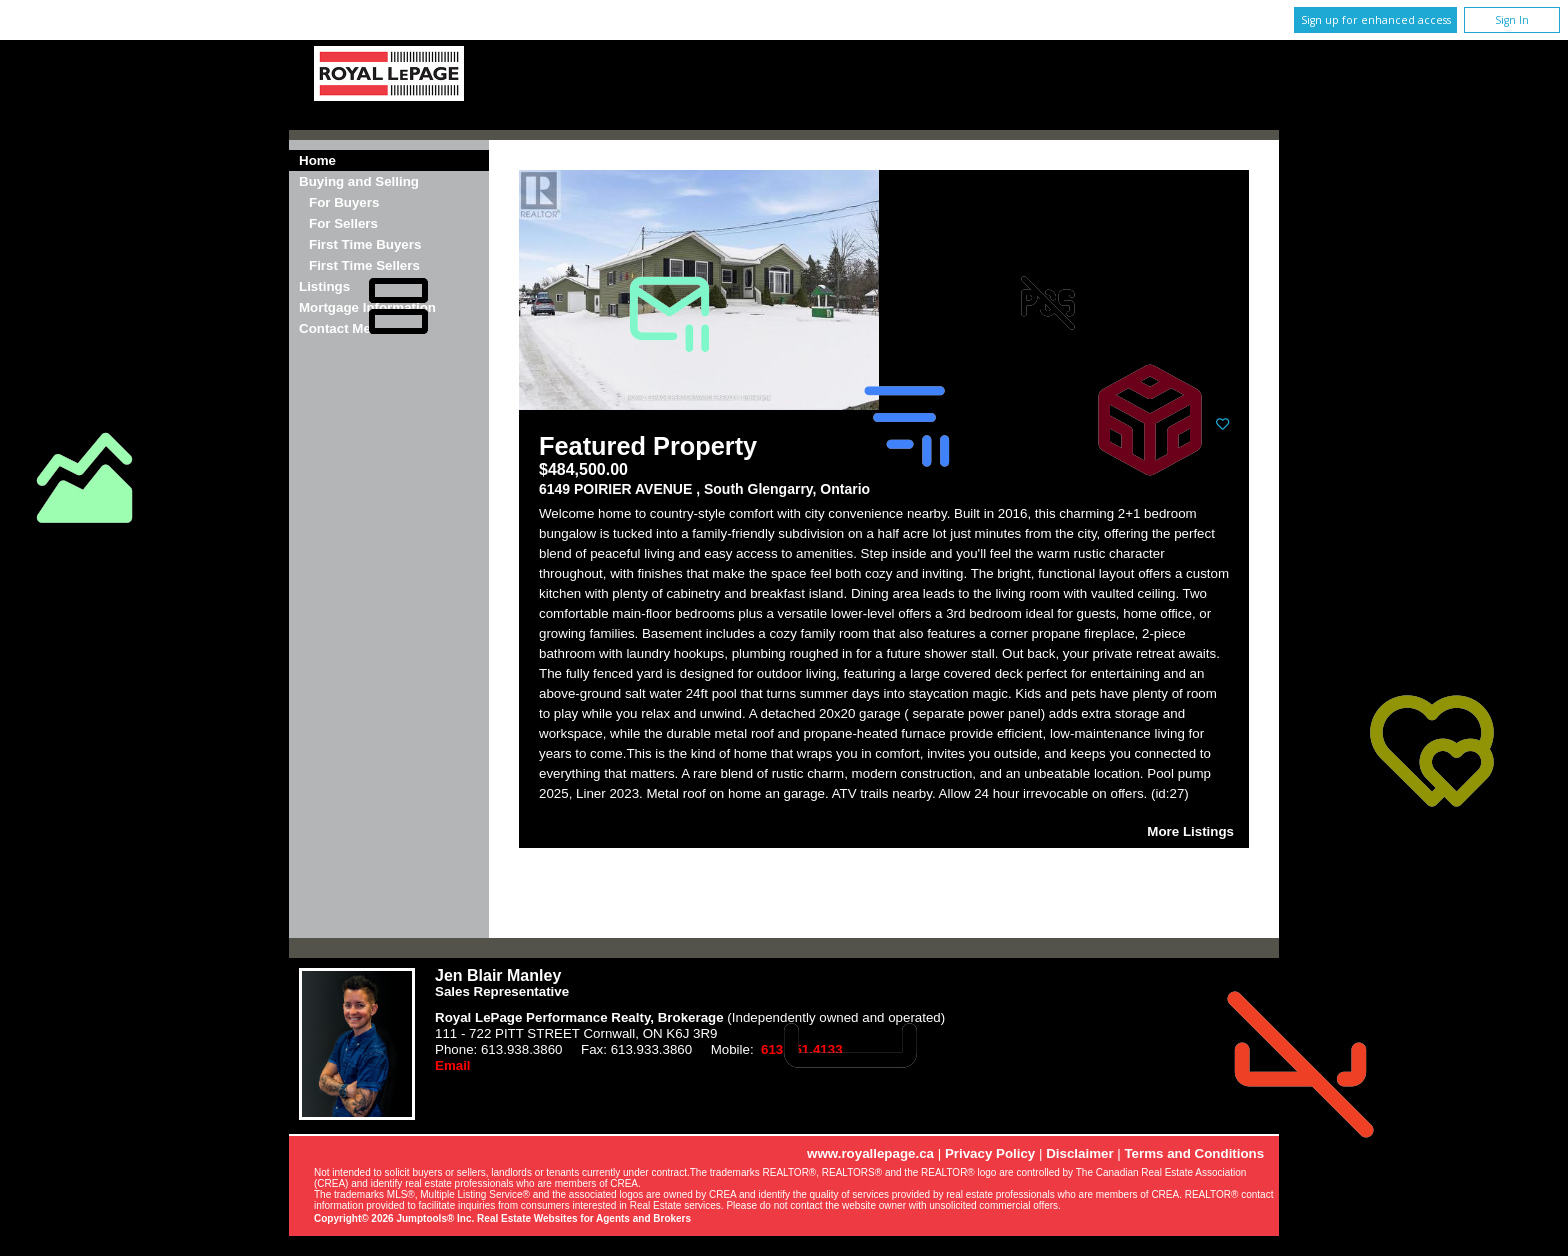  Describe the element at coordinates (1300, 1064) in the screenshot. I see `disable spacebar or space key input` at that location.